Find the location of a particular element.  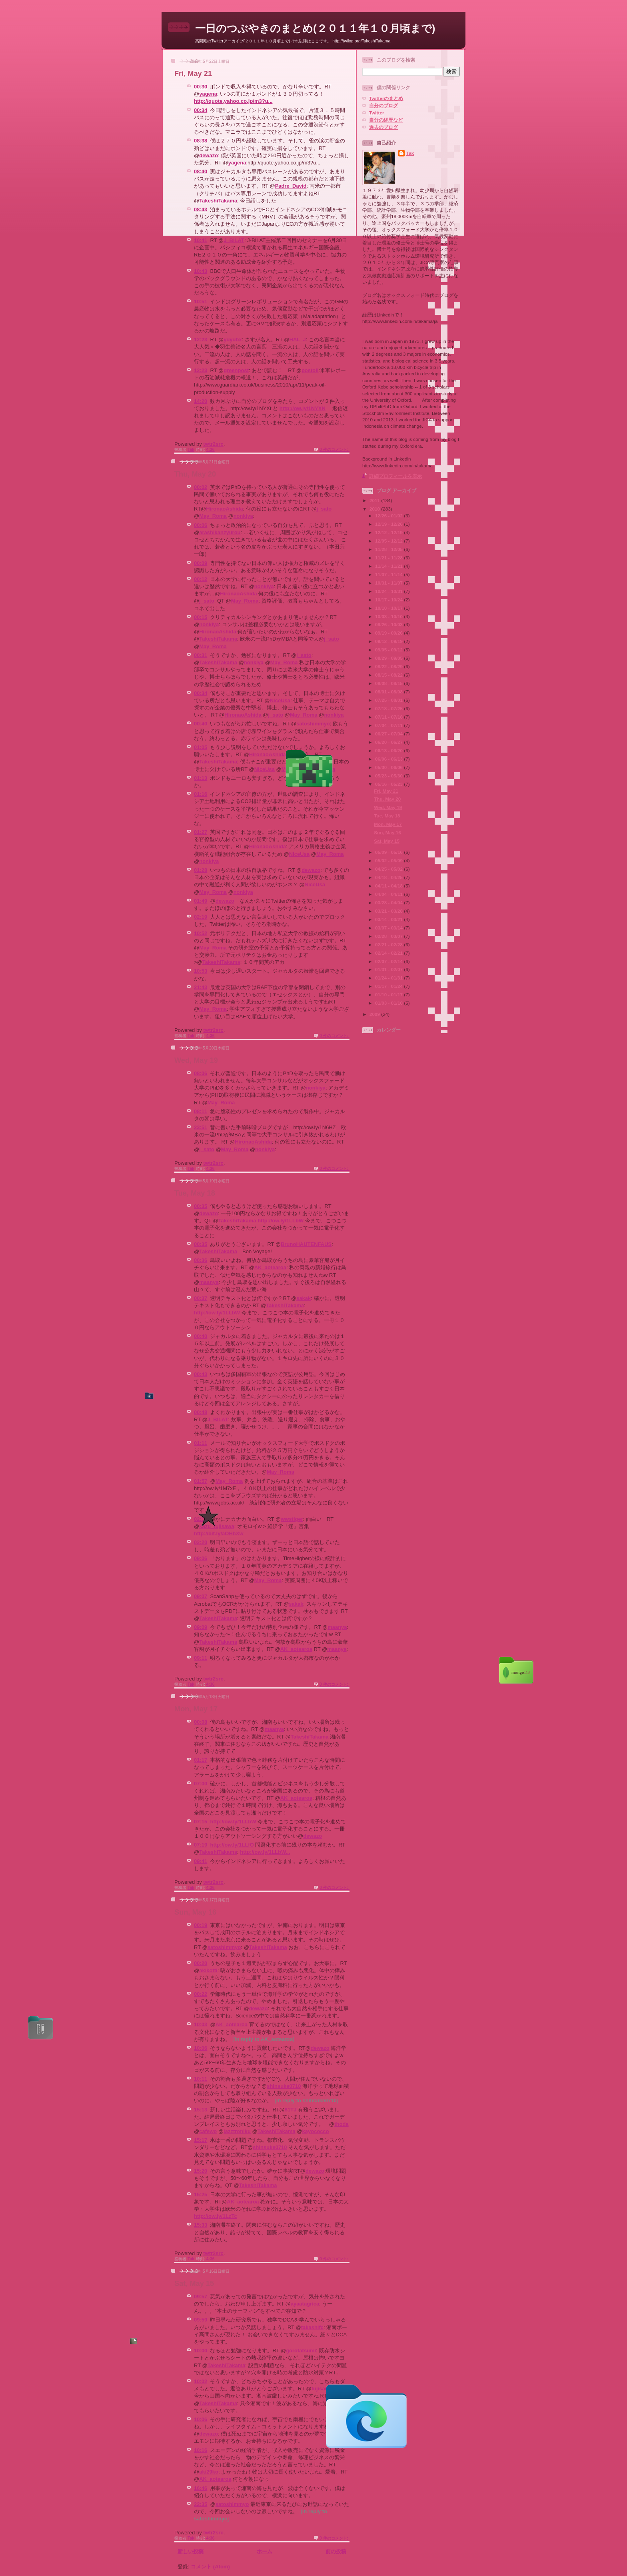

view VIP or important contacts in mail is located at coordinates (208, 1516).